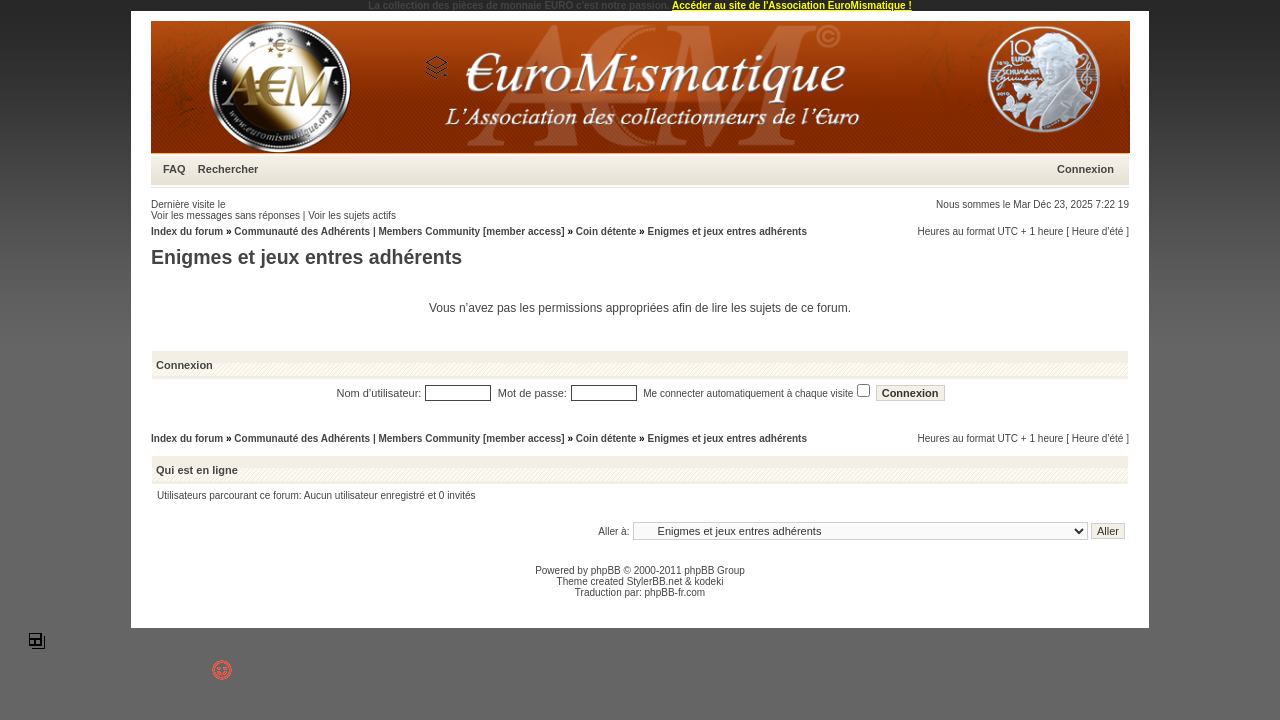 Image resolution: width=1280 pixels, height=720 pixels. Describe the element at coordinates (436, 67) in the screenshot. I see `add a new layer to the stack` at that location.